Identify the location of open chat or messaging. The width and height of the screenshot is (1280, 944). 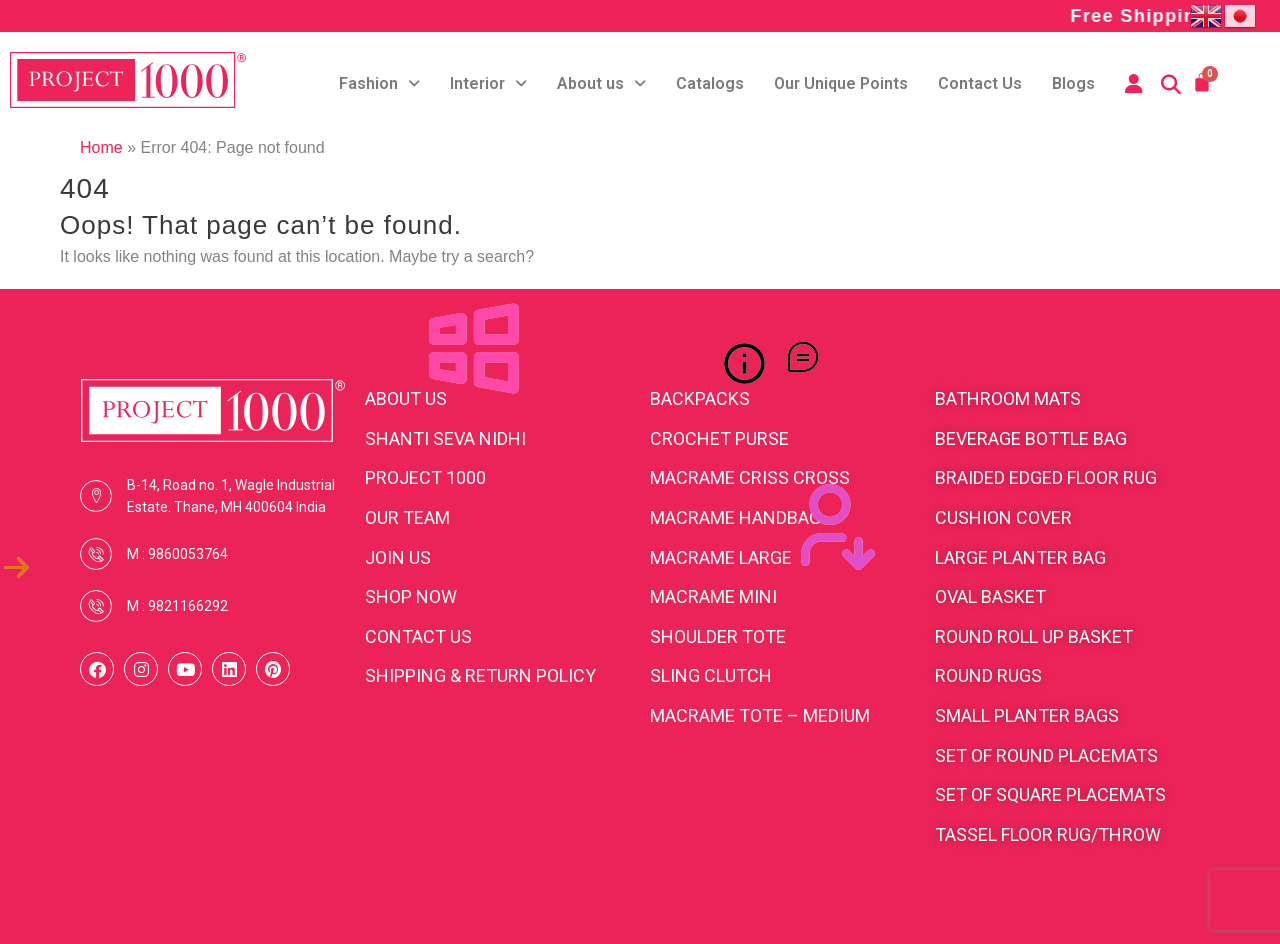
(802, 357).